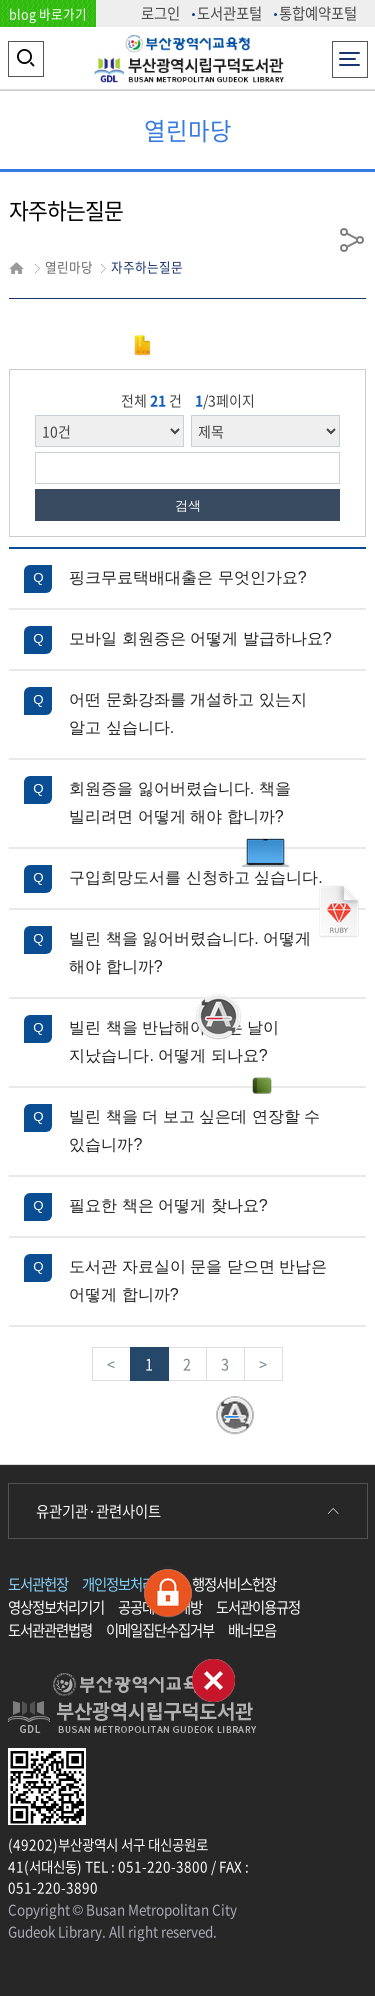 The width and height of the screenshot is (375, 1996). What do you see at coordinates (168, 1593) in the screenshot?
I see `access screen lock or security settings` at bounding box center [168, 1593].